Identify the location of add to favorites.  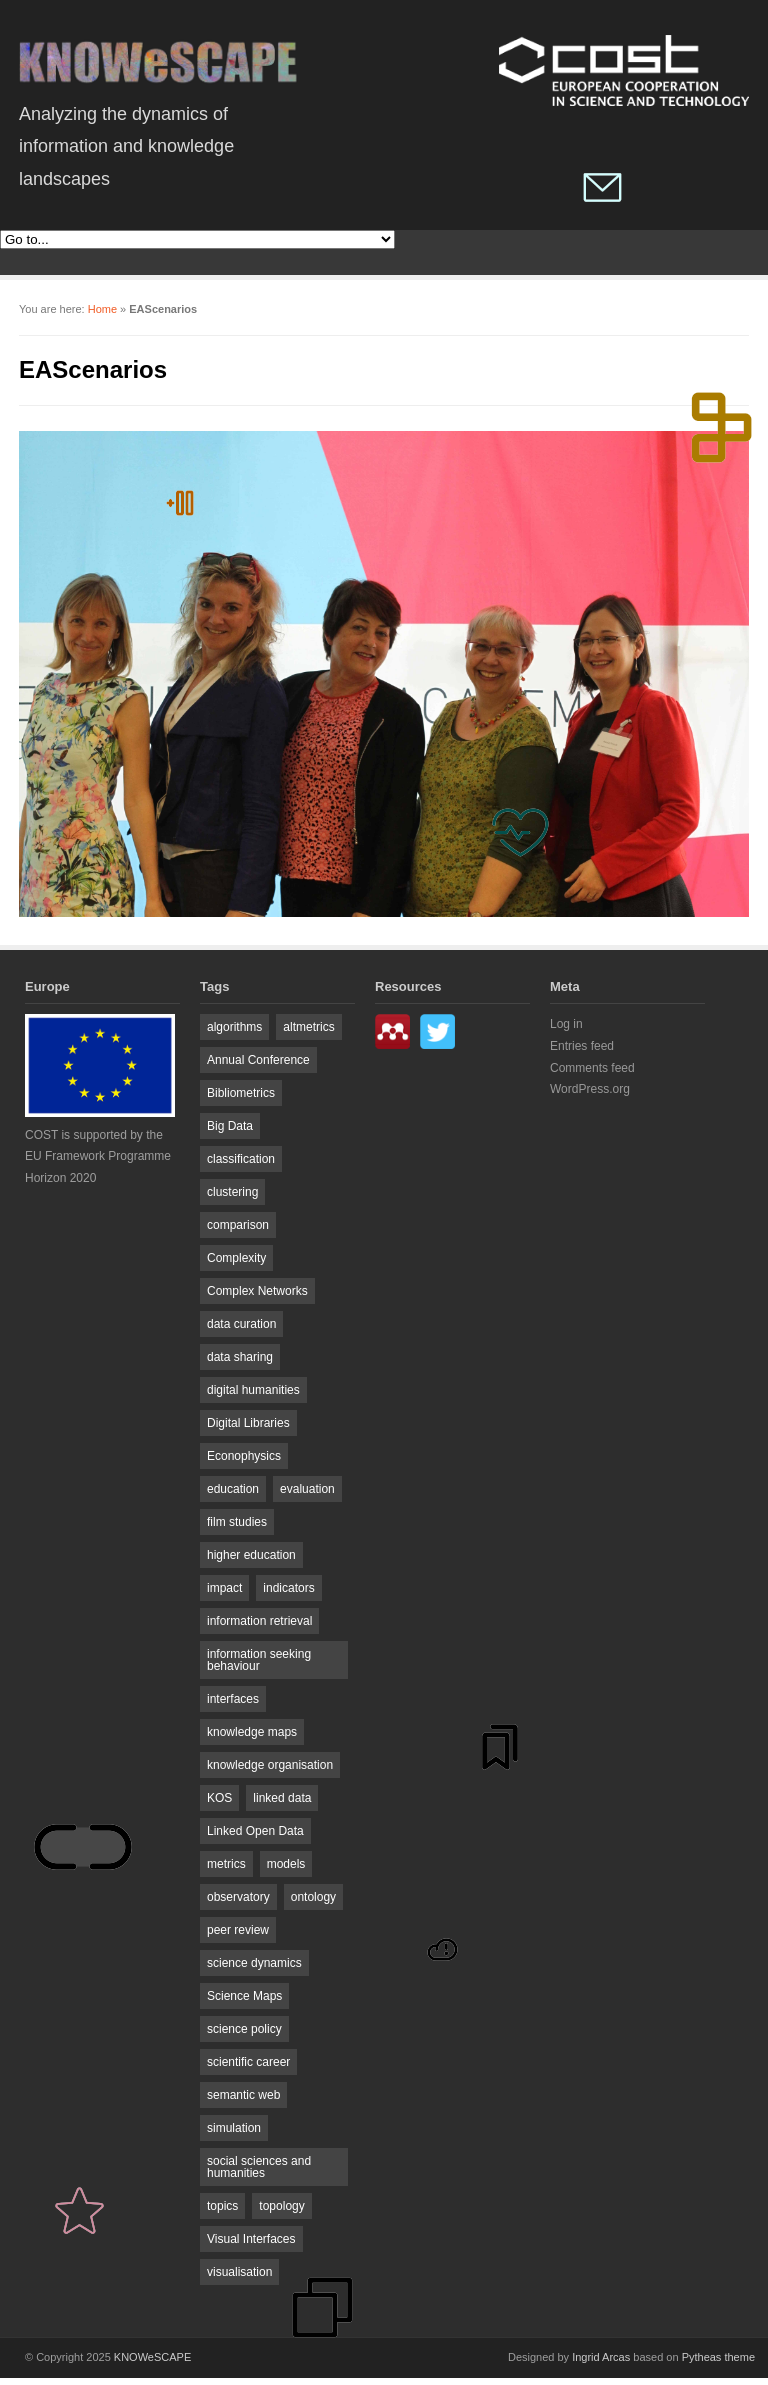
(79, 2211).